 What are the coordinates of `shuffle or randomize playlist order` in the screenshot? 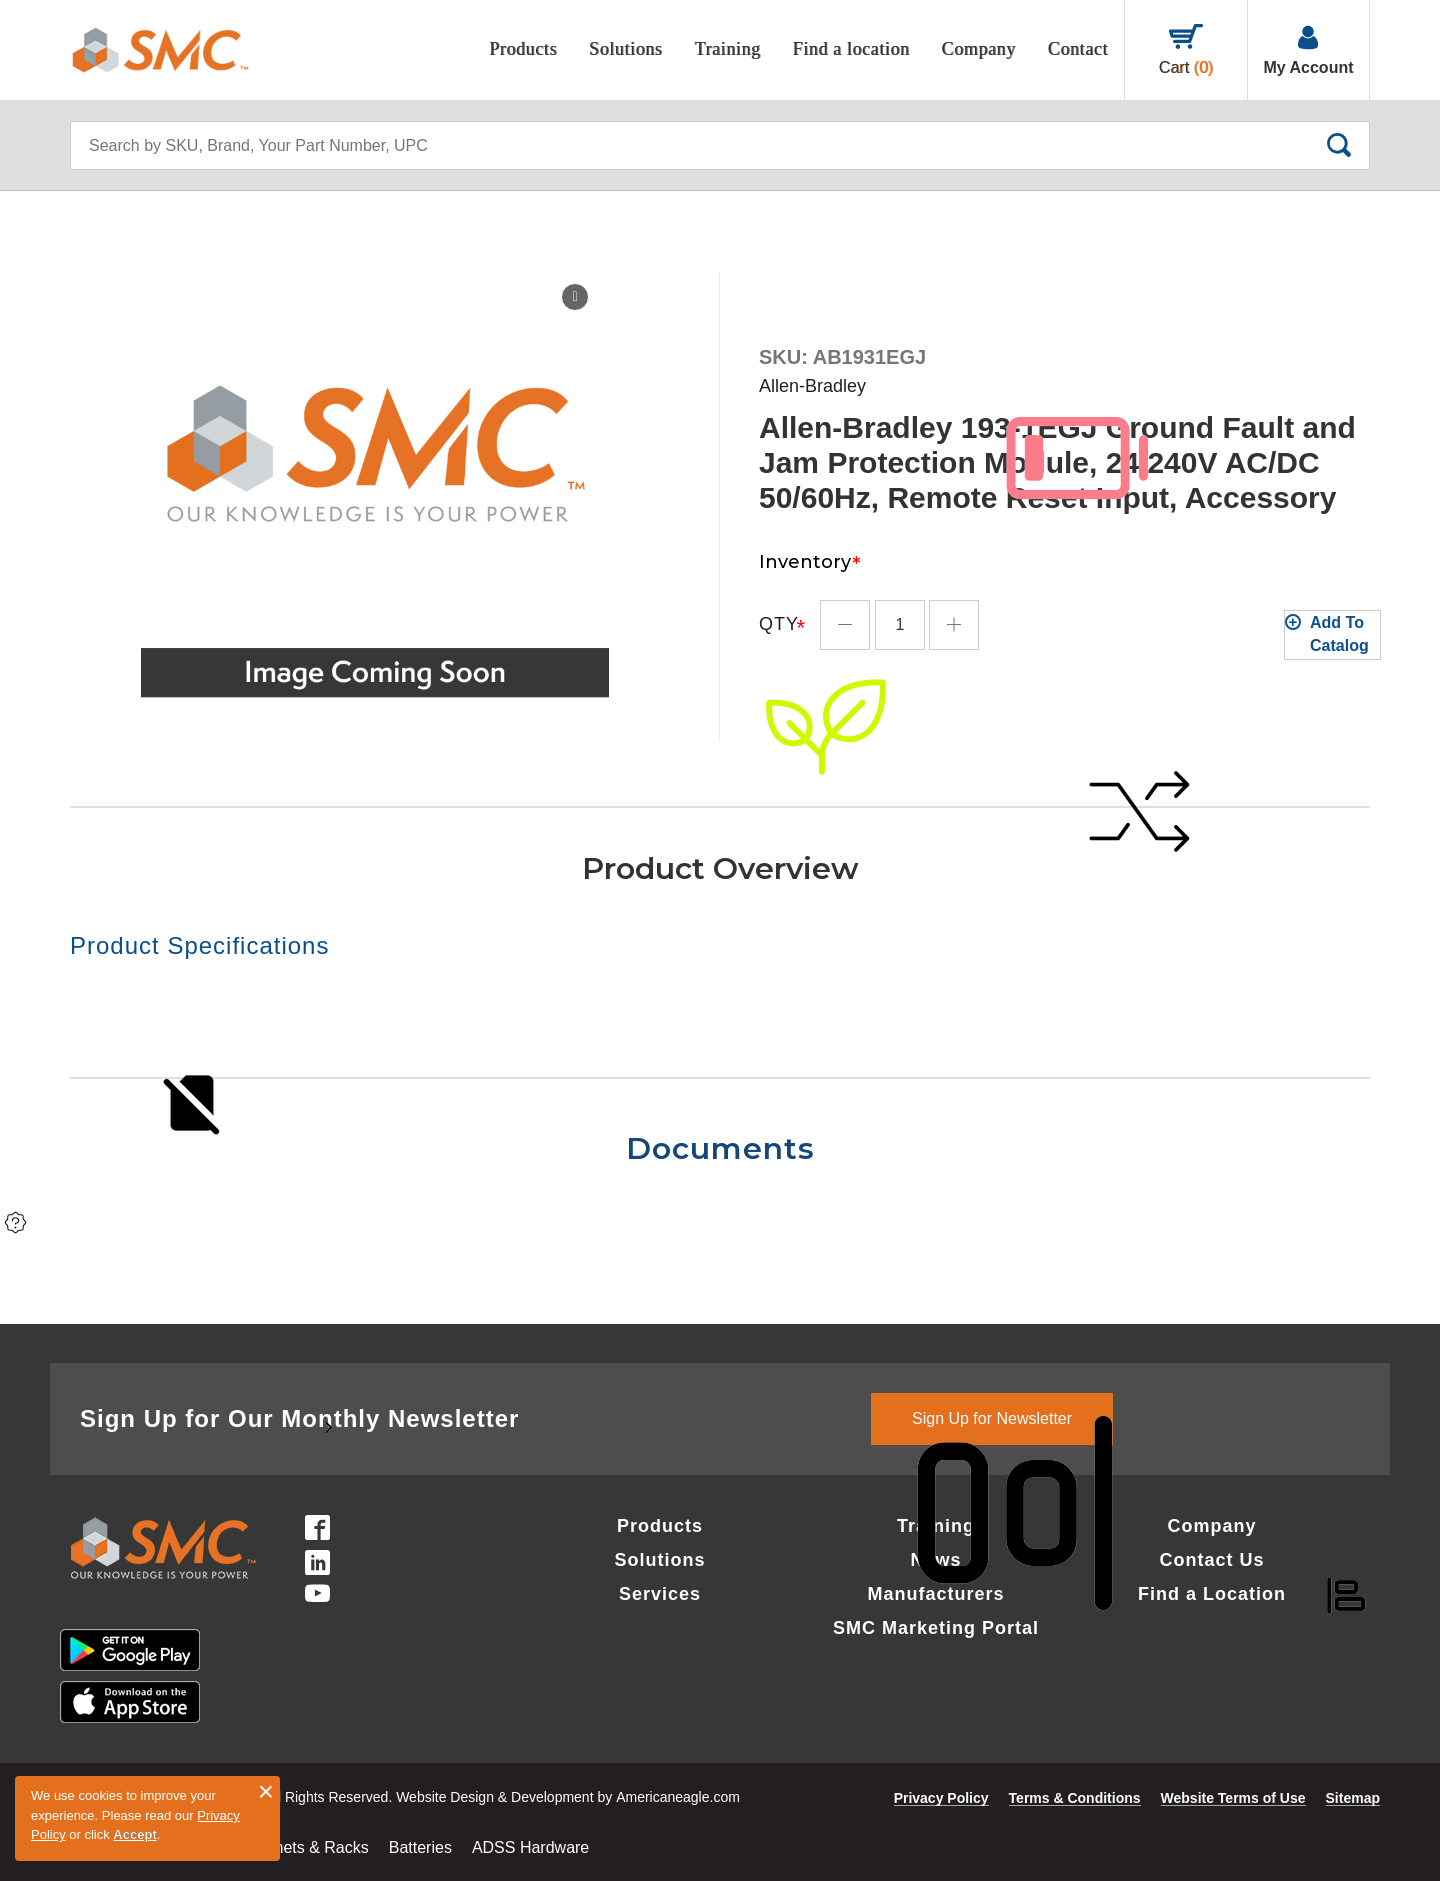 It's located at (1137, 811).